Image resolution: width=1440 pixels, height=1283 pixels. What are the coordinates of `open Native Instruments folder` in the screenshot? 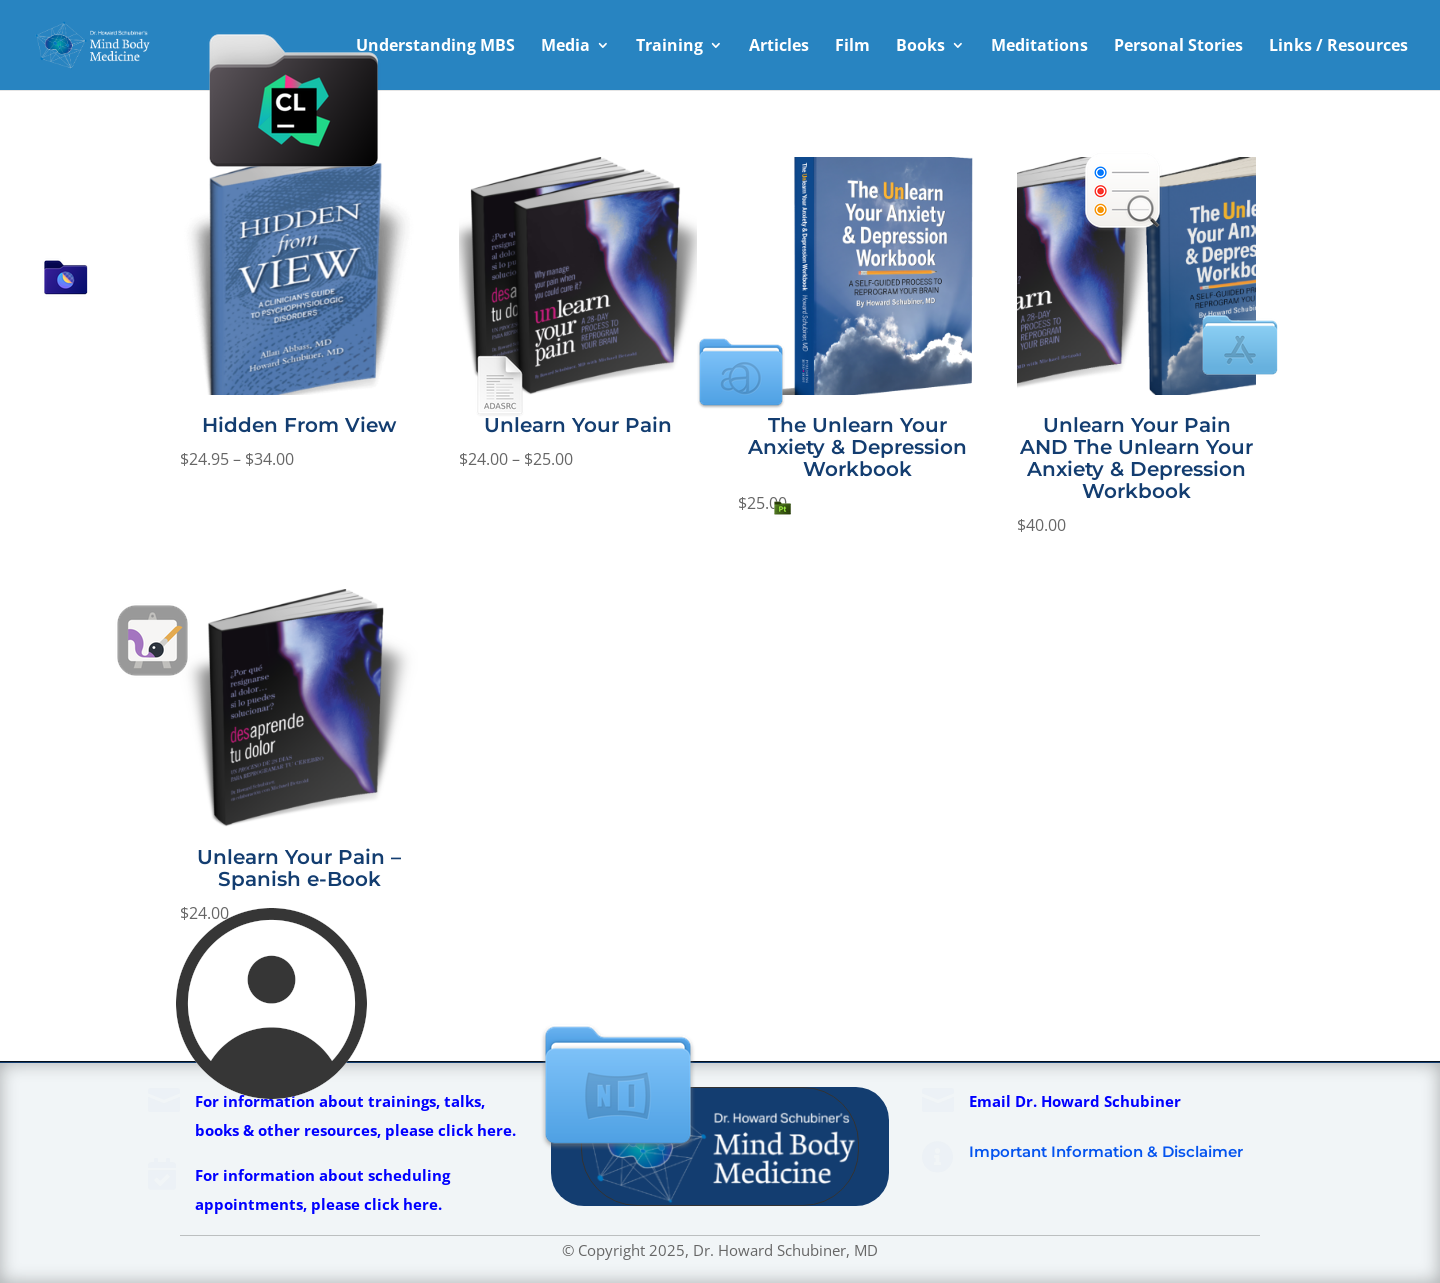 It's located at (618, 1085).